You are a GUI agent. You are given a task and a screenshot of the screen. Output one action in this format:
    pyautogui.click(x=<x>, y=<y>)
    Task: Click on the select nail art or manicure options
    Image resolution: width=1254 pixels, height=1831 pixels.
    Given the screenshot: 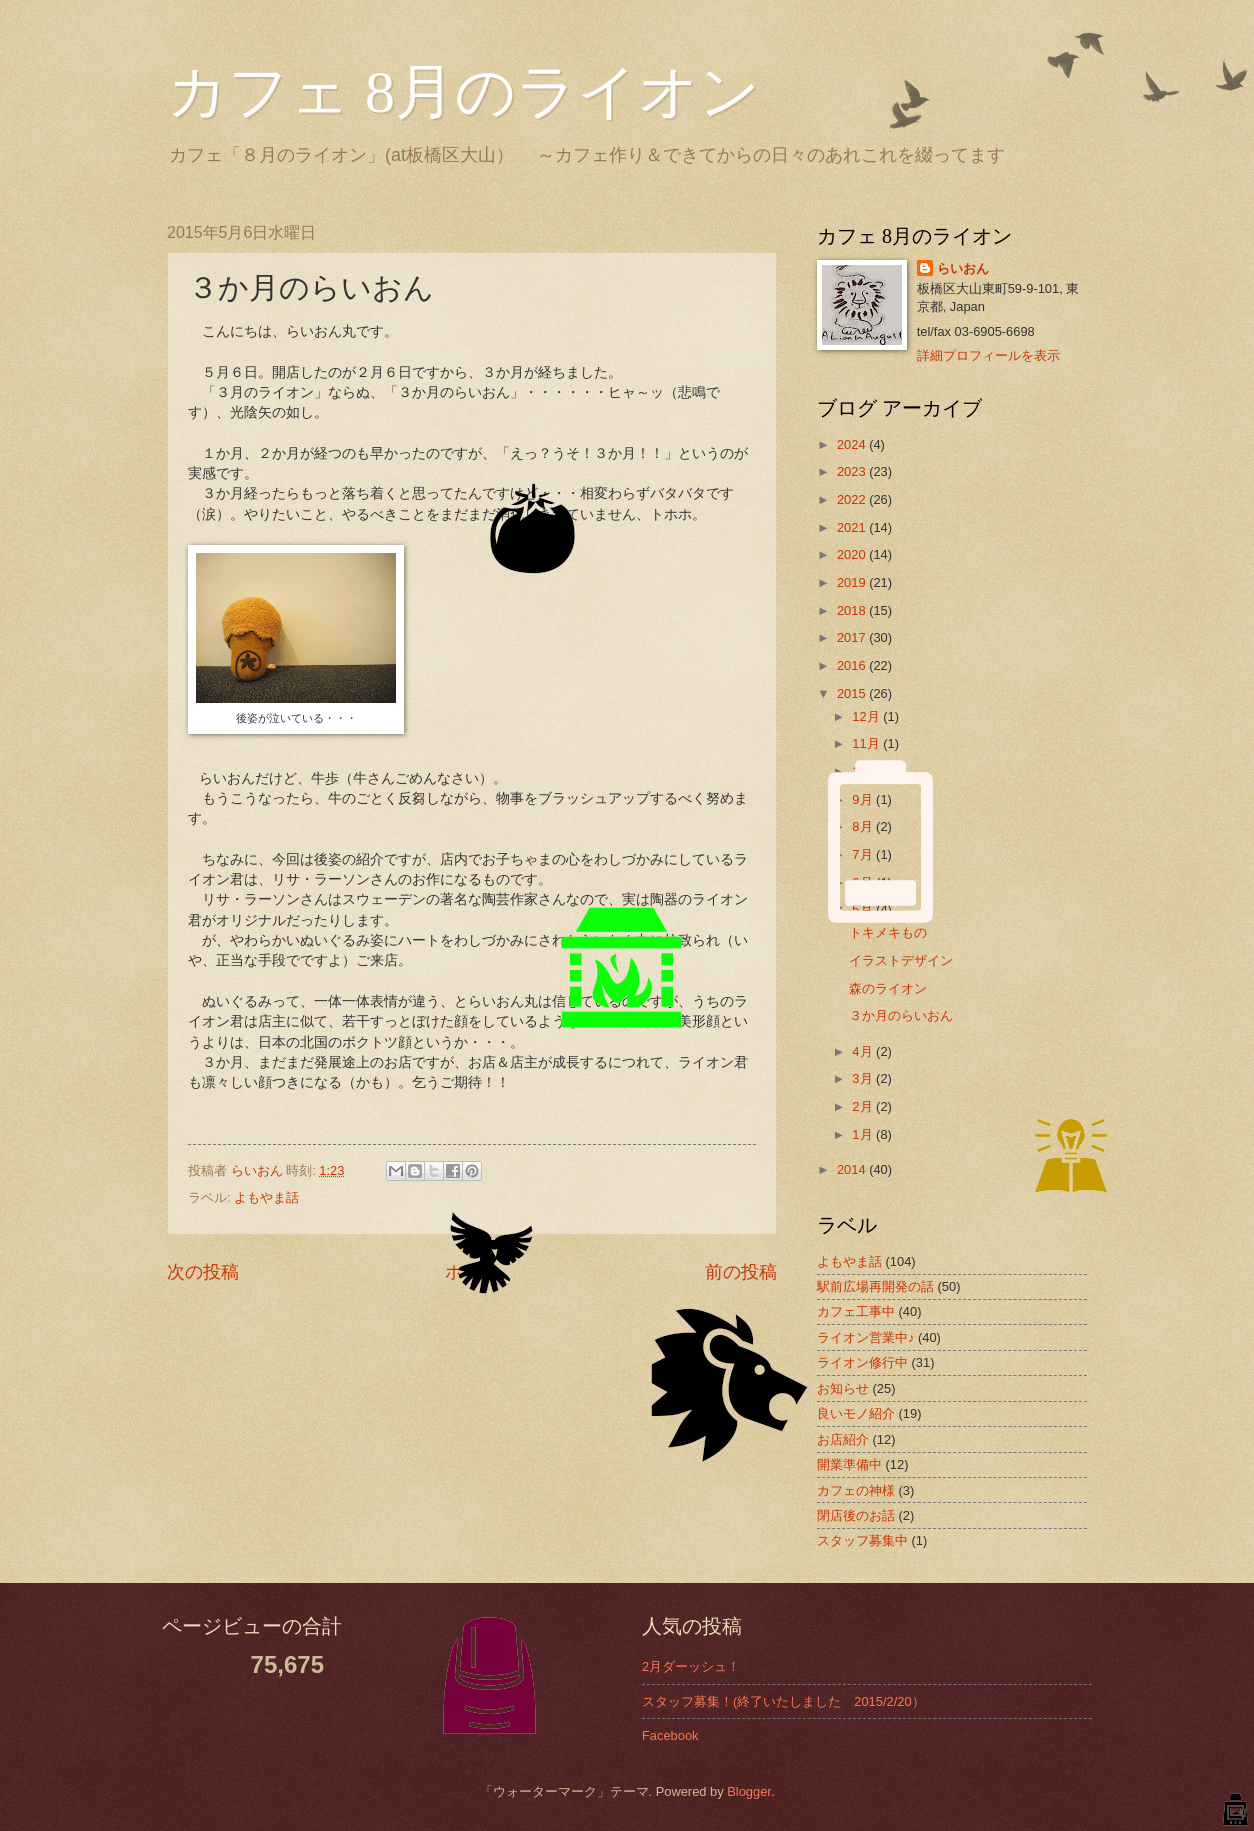 What is the action you would take?
    pyautogui.click(x=489, y=1675)
    